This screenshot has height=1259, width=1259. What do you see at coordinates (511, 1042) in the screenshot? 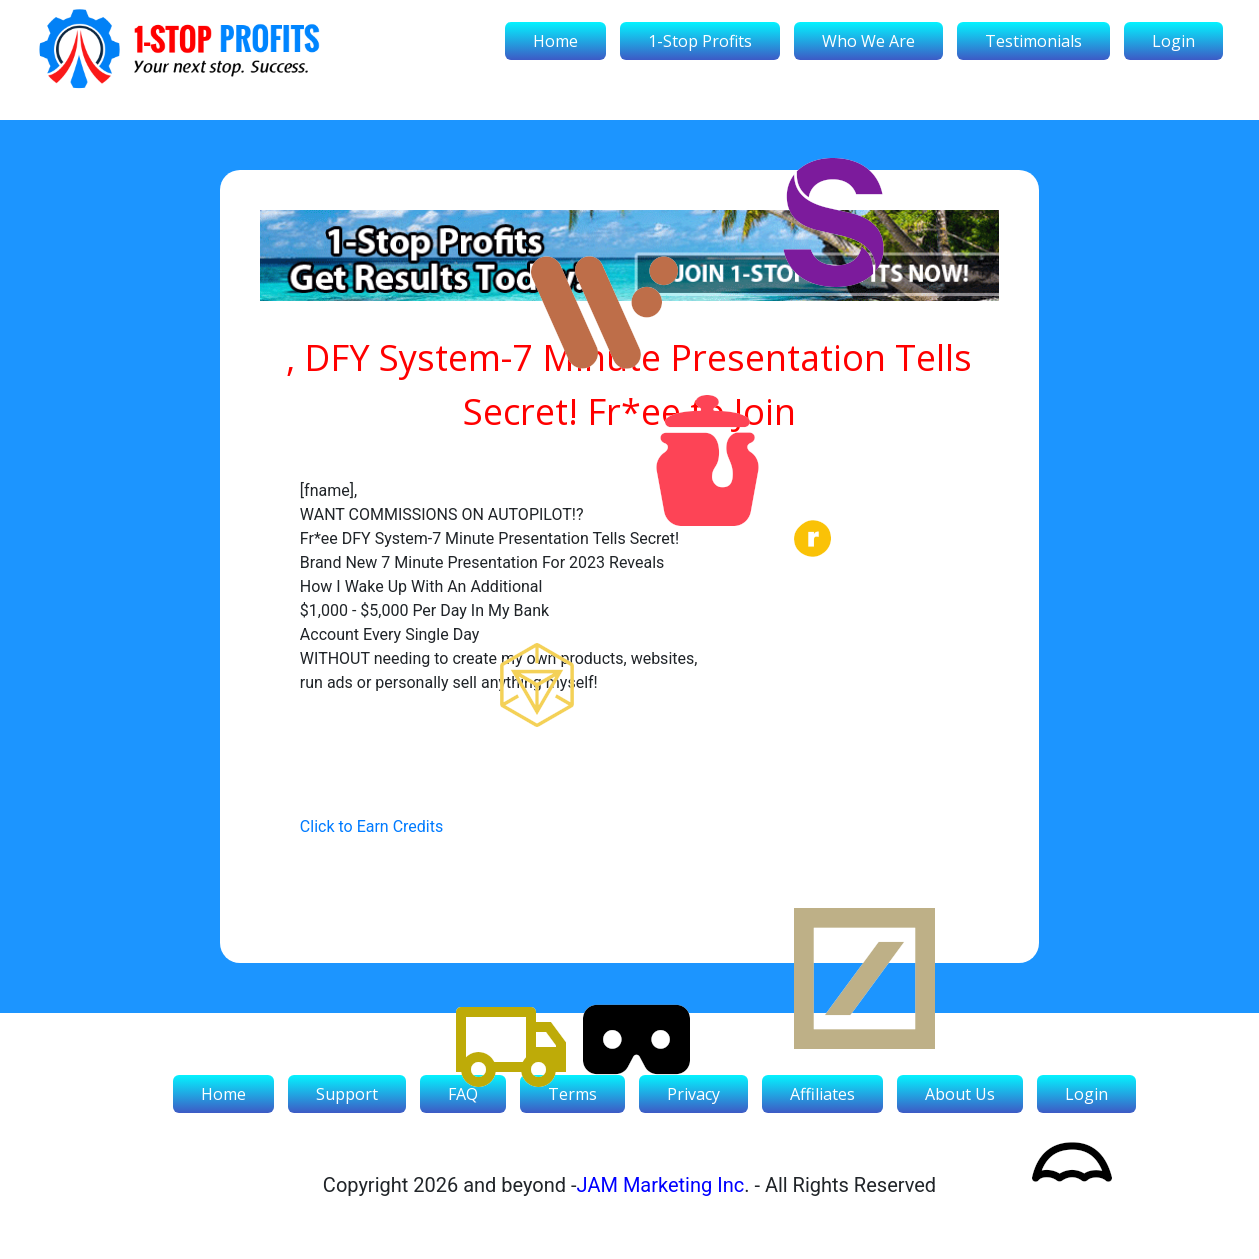
I see `track your delivery status` at bounding box center [511, 1042].